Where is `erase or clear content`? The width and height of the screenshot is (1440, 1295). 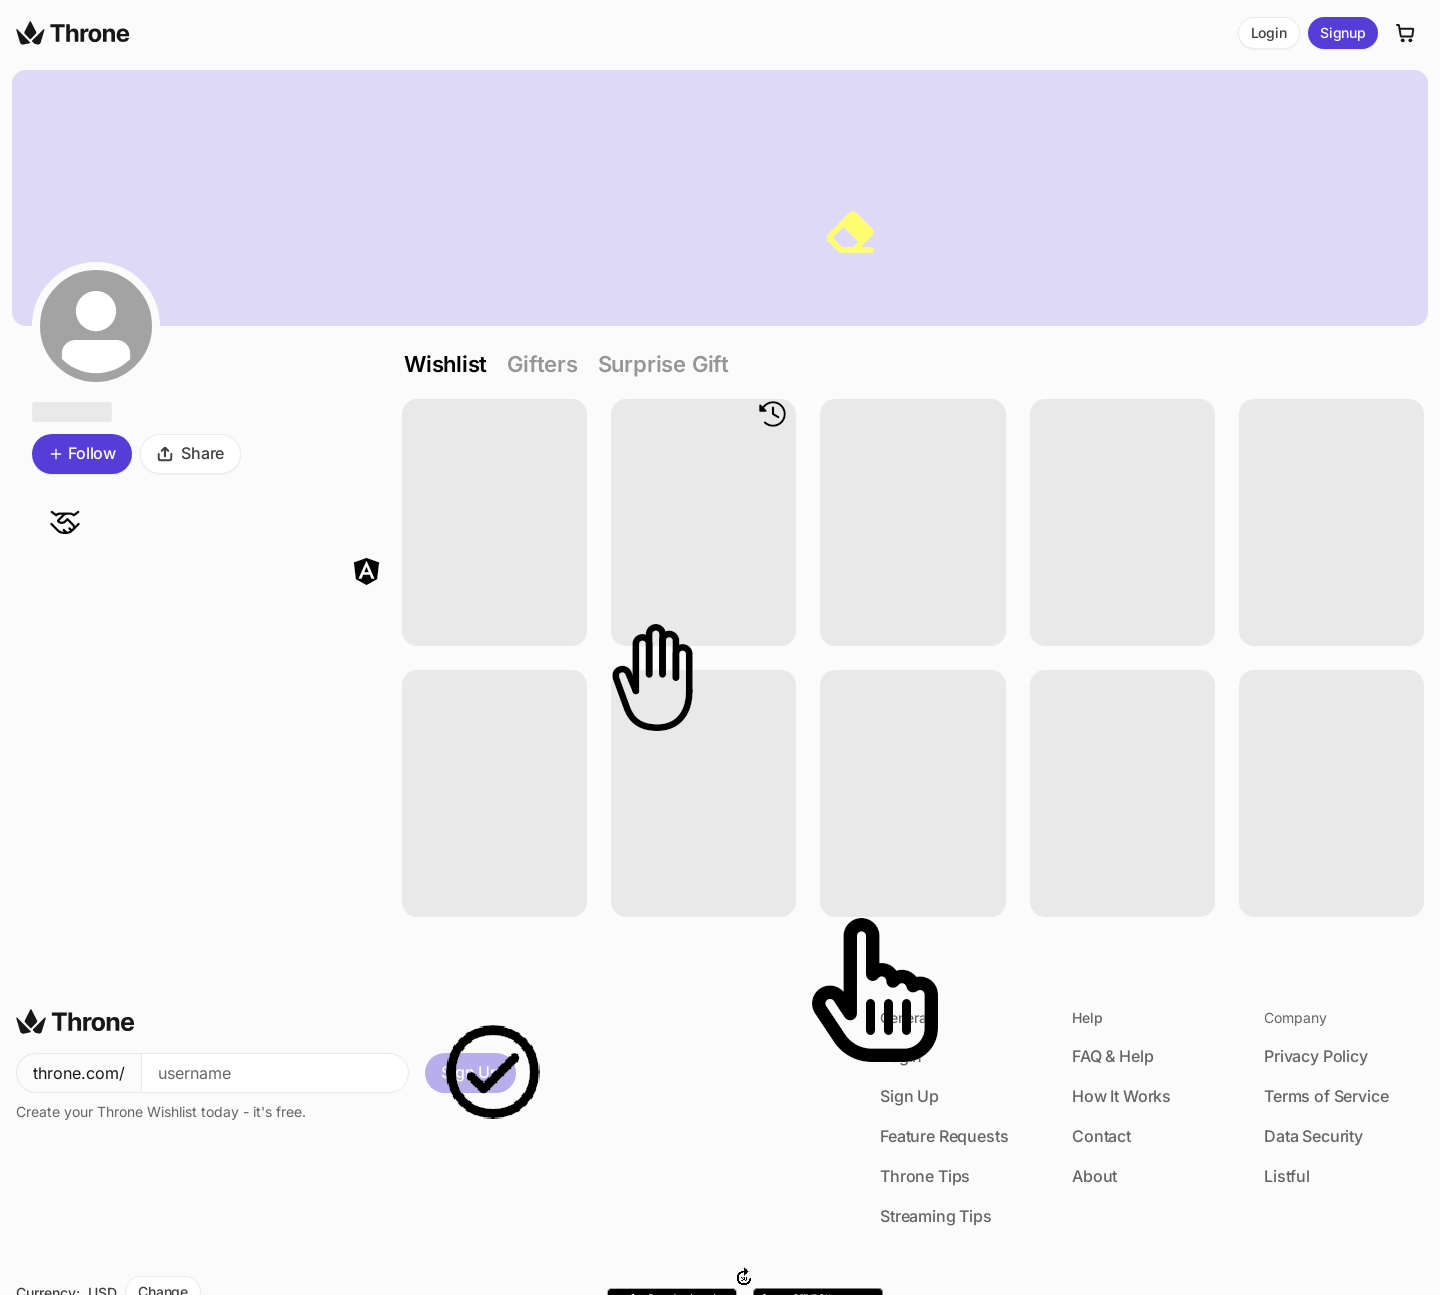 erase or clear content is located at coordinates (851, 233).